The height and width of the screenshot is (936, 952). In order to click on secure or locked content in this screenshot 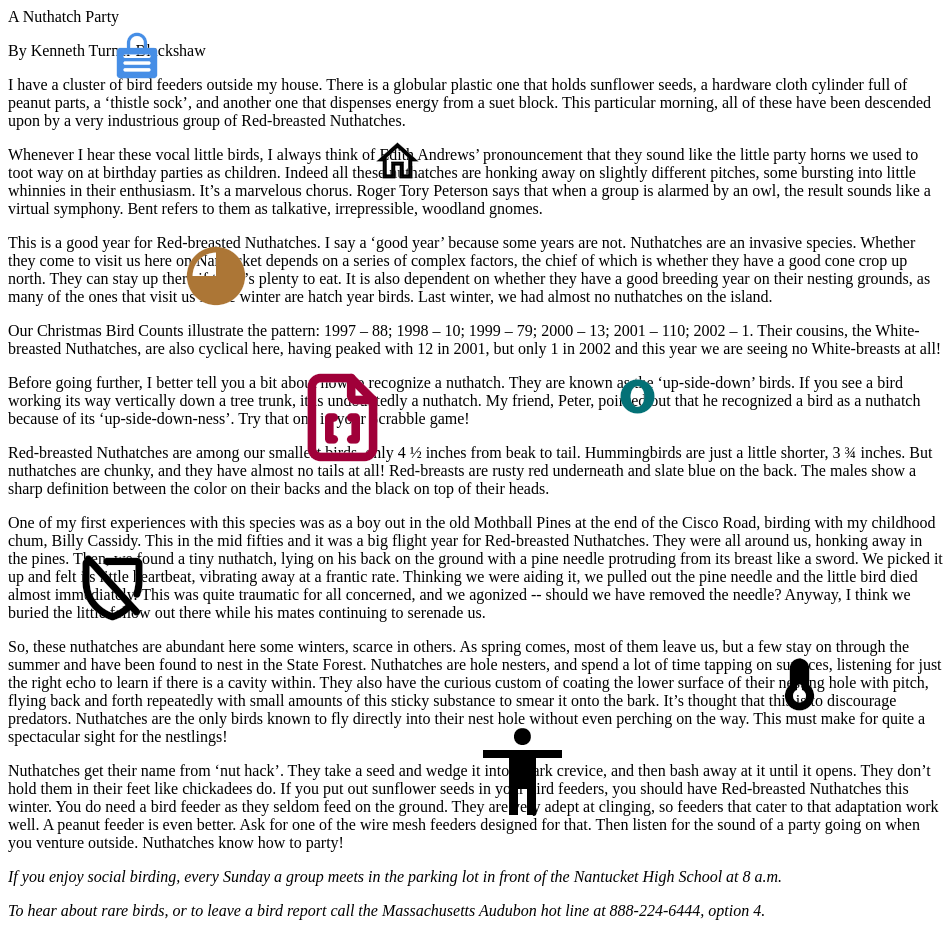, I will do `click(137, 58)`.